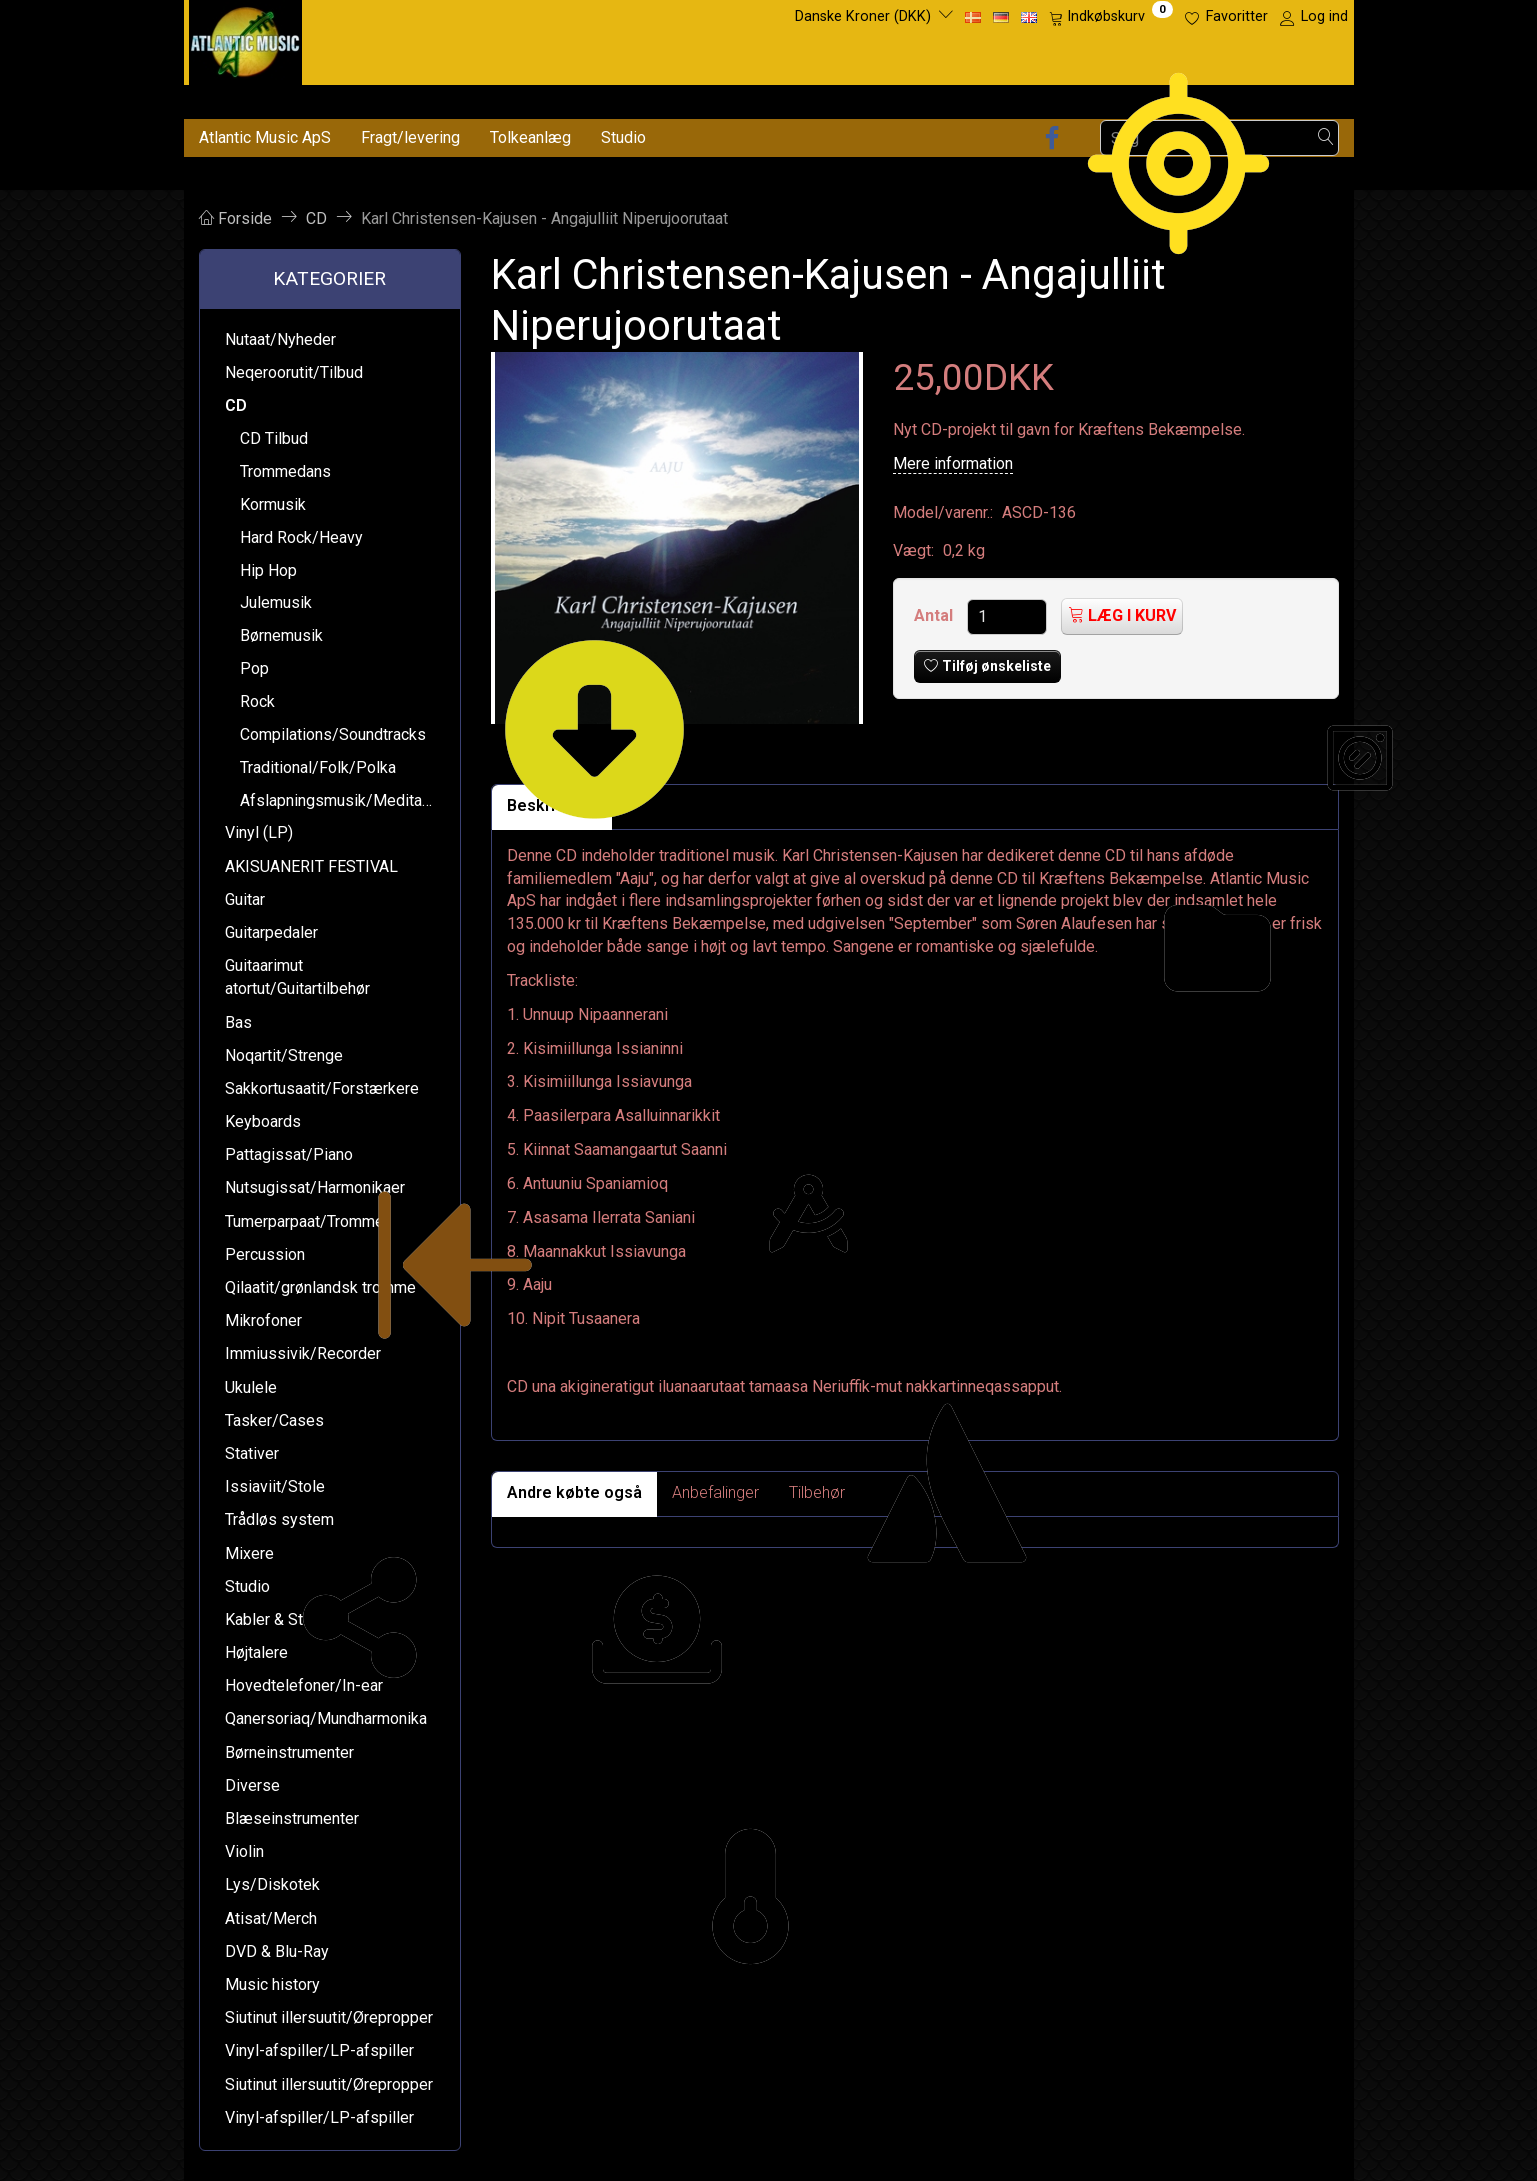 The height and width of the screenshot is (2181, 1537). What do you see at coordinates (947, 1483) in the screenshot?
I see `atlassian company logo` at bounding box center [947, 1483].